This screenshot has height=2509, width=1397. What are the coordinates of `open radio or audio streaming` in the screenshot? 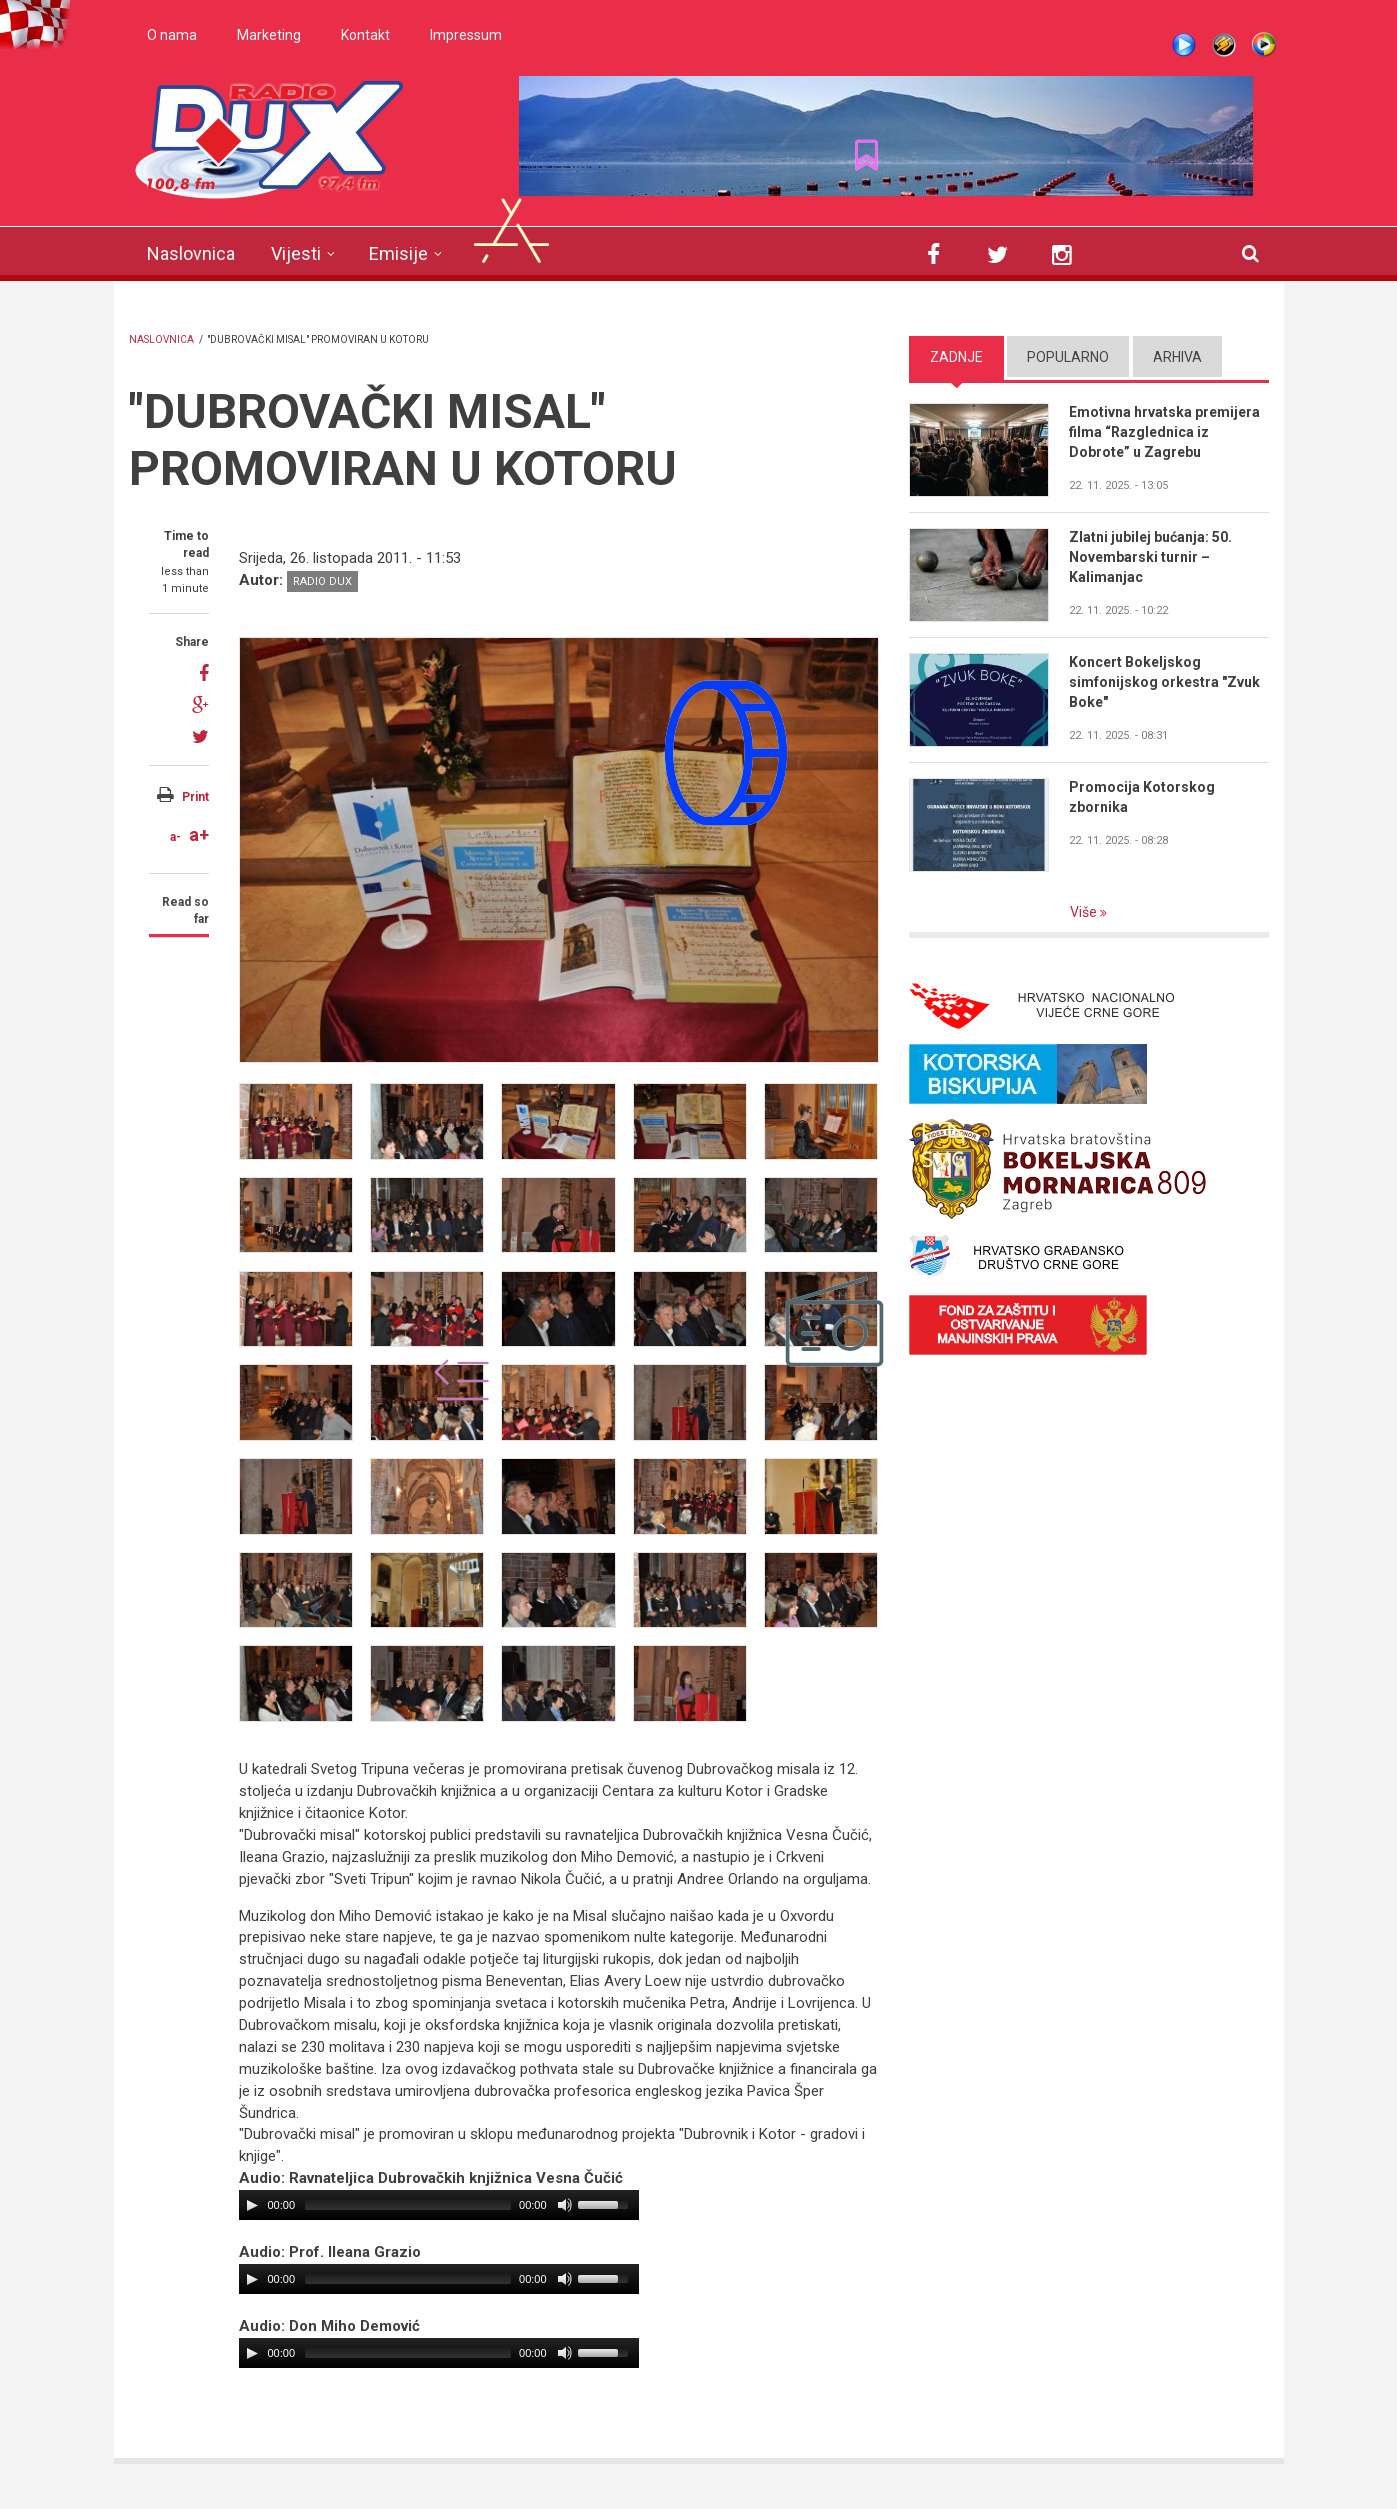 It's located at (834, 1329).